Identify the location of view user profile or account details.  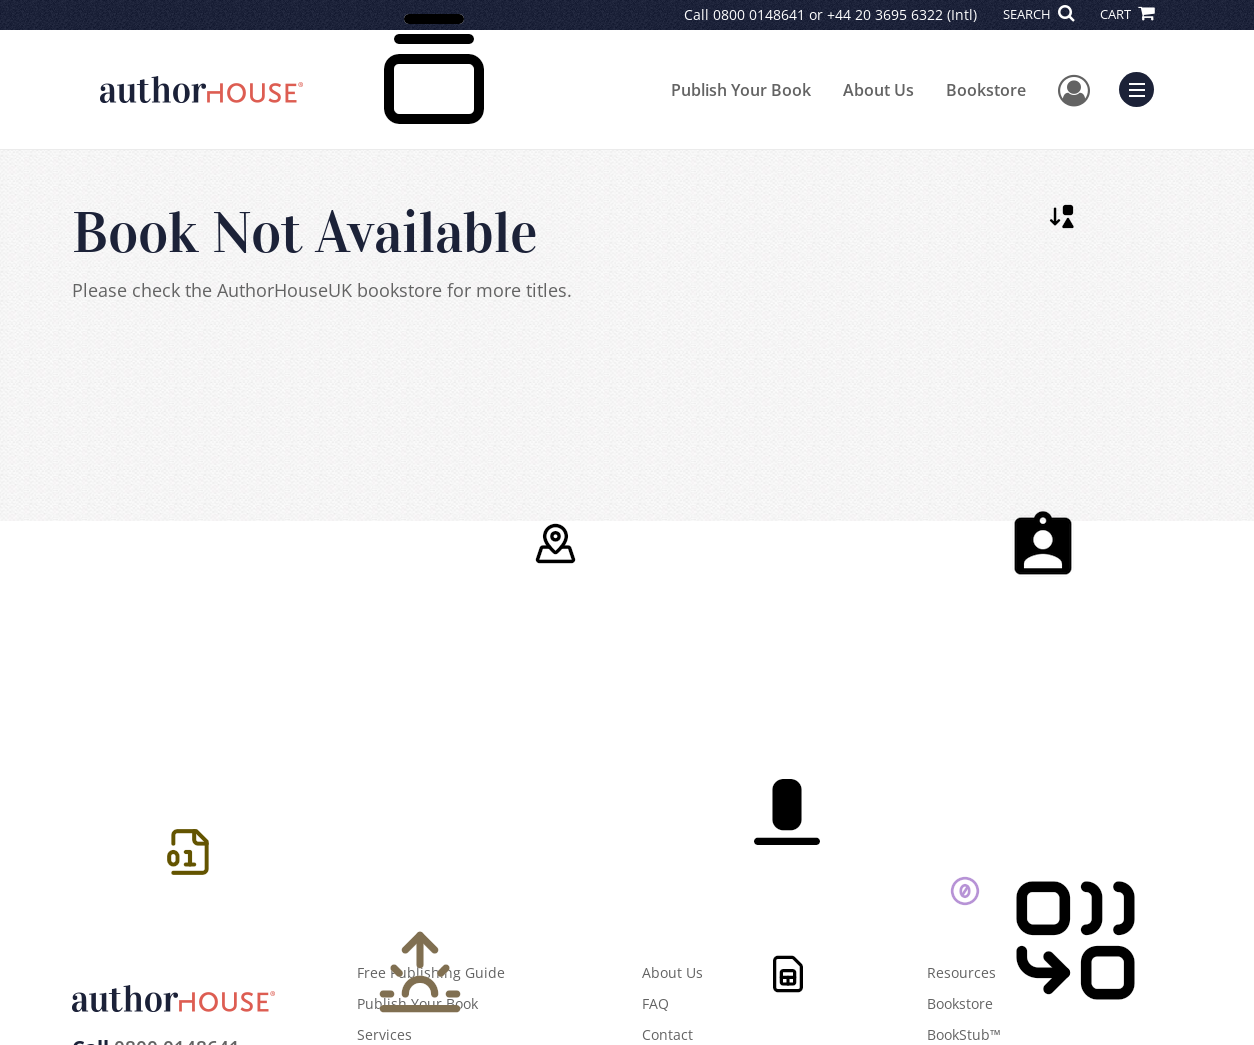
(1043, 546).